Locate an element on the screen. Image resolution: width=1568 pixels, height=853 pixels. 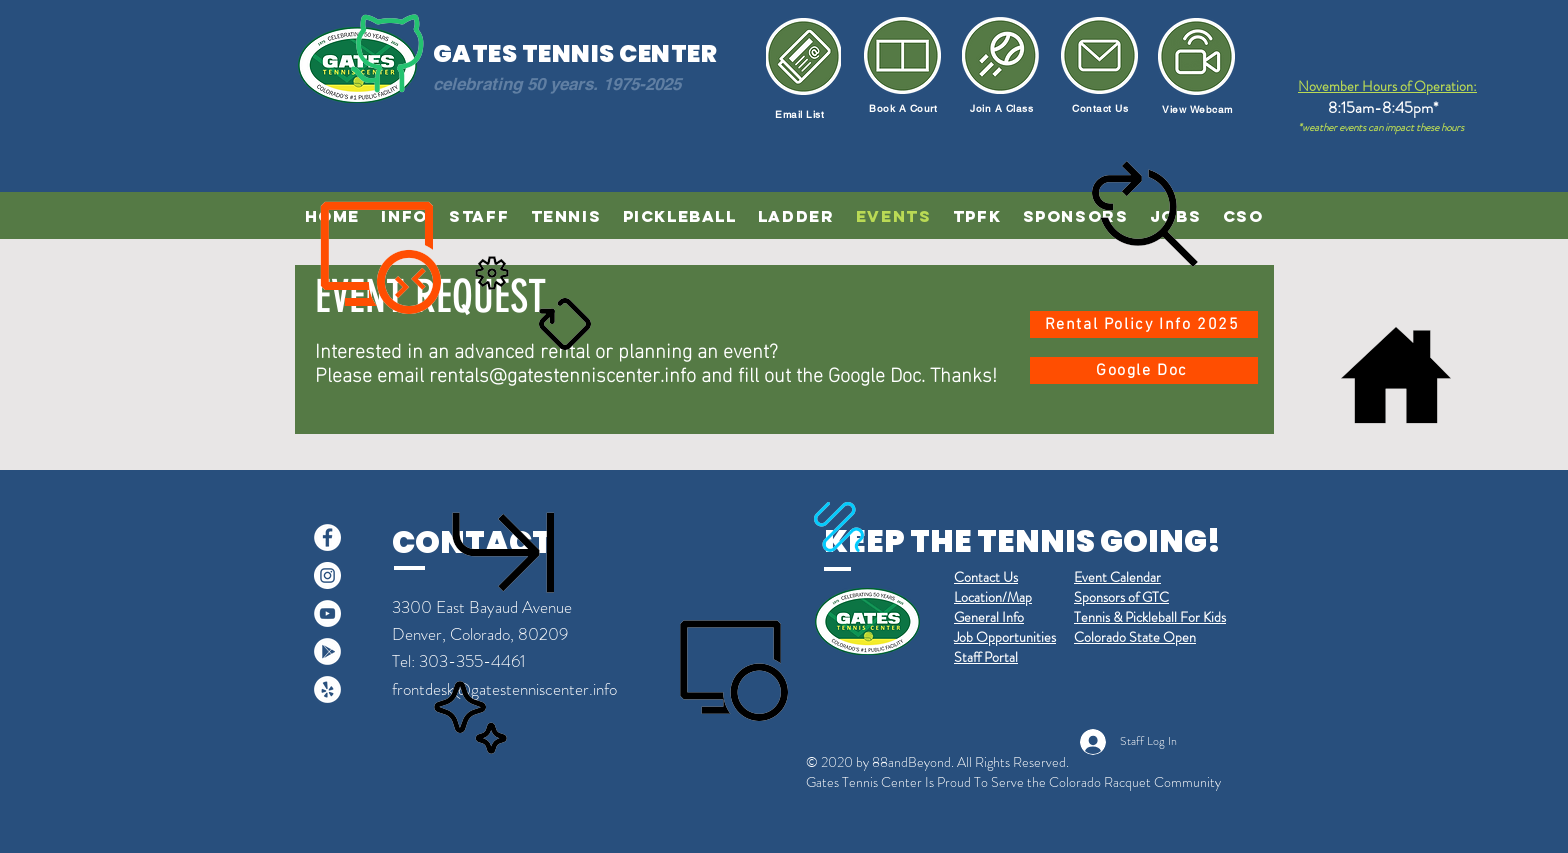
open settings or preferences is located at coordinates (492, 273).